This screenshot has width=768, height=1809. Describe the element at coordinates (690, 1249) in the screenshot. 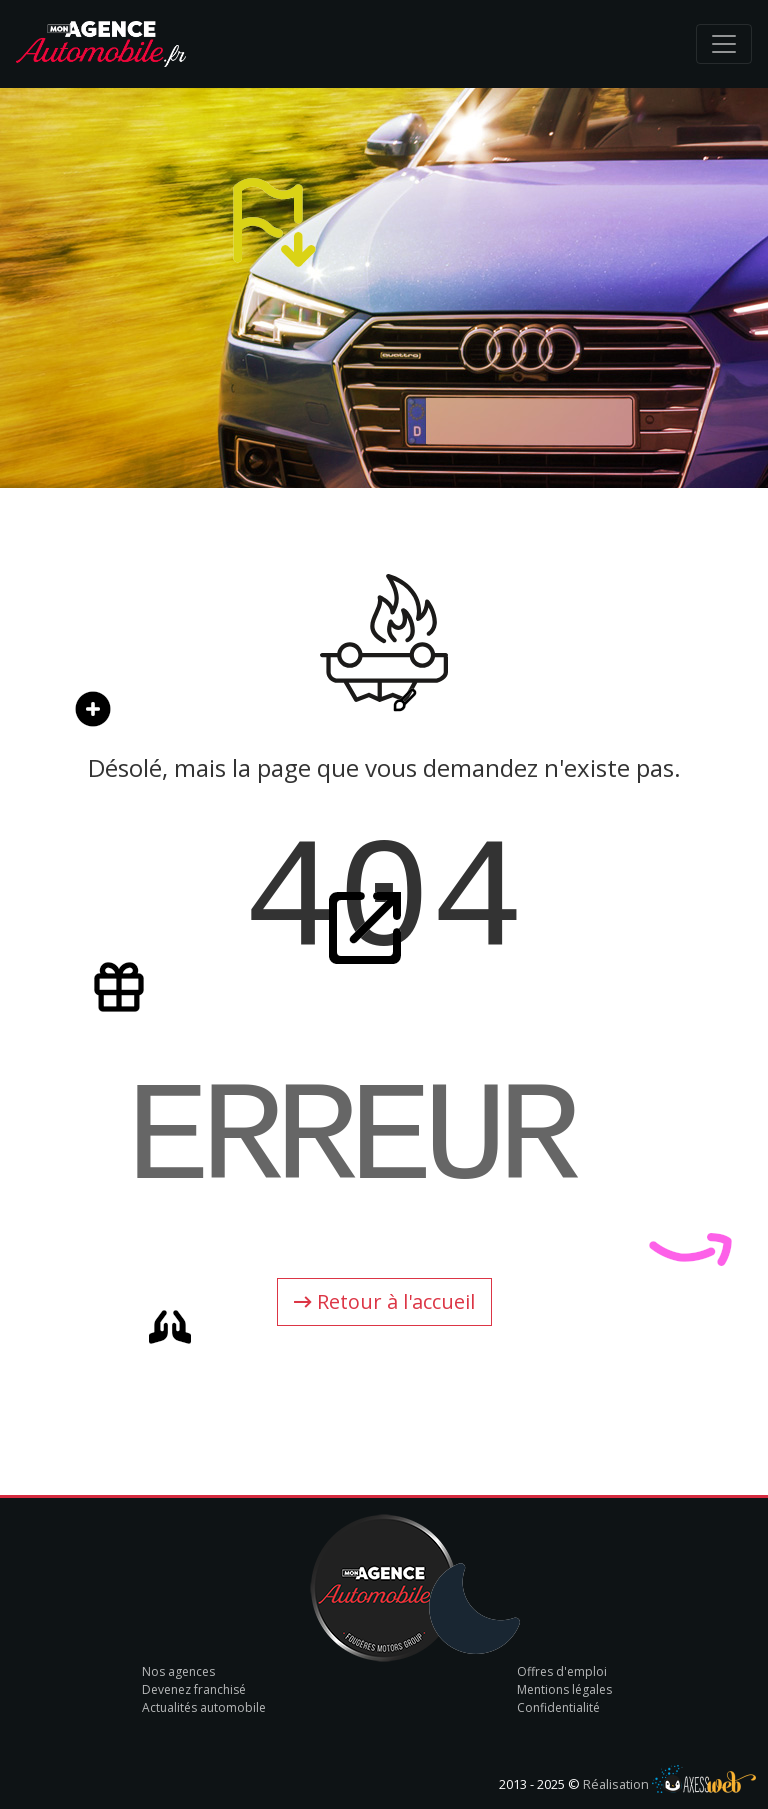

I see `visit amazon website or app` at that location.